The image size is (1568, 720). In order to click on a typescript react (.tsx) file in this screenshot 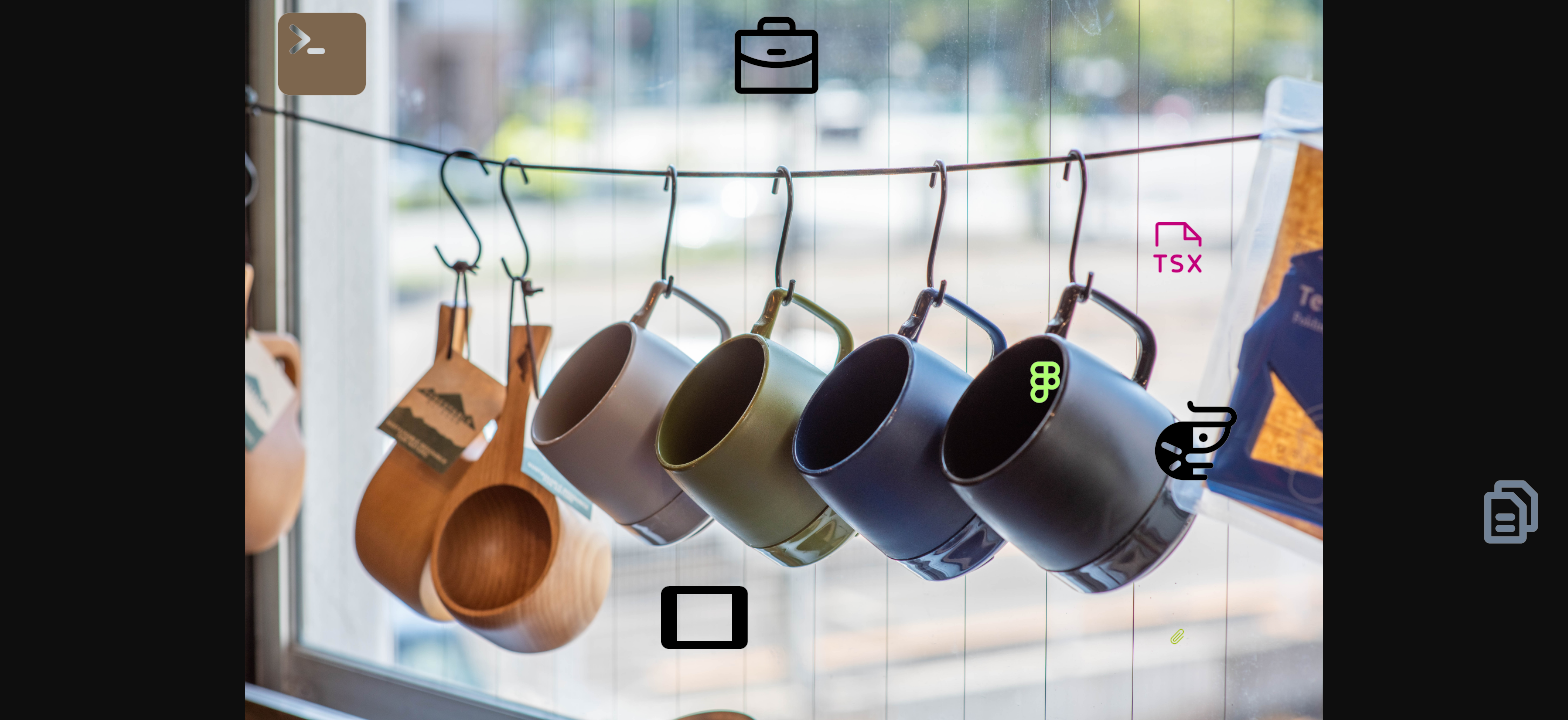, I will do `click(1178, 249)`.